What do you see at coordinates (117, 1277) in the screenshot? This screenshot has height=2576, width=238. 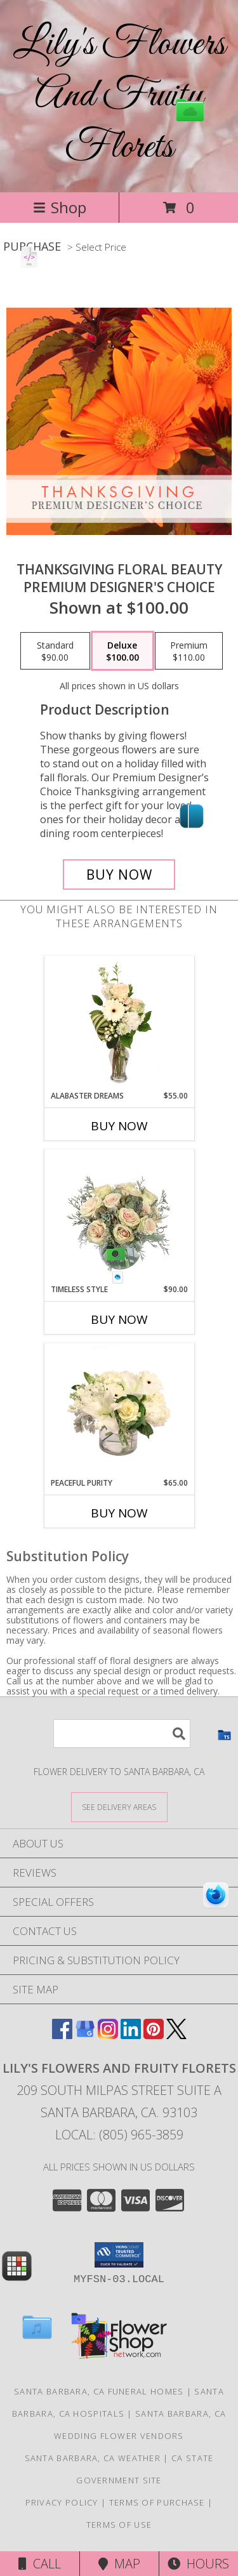 I see `dart programming language source file` at bounding box center [117, 1277].